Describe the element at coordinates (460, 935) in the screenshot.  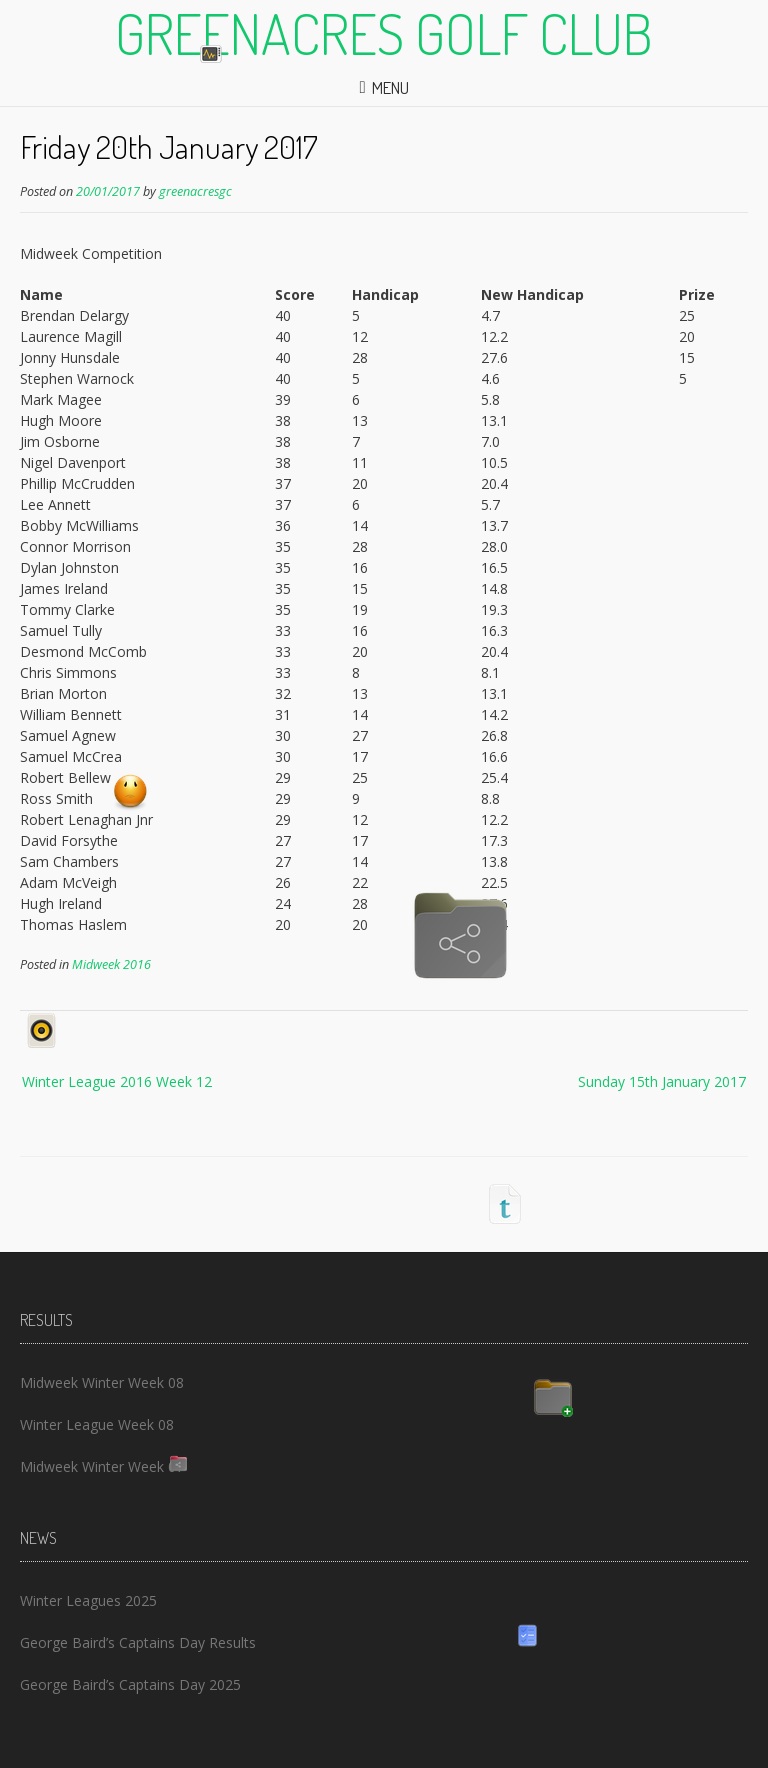
I see `access your public shared folder` at that location.